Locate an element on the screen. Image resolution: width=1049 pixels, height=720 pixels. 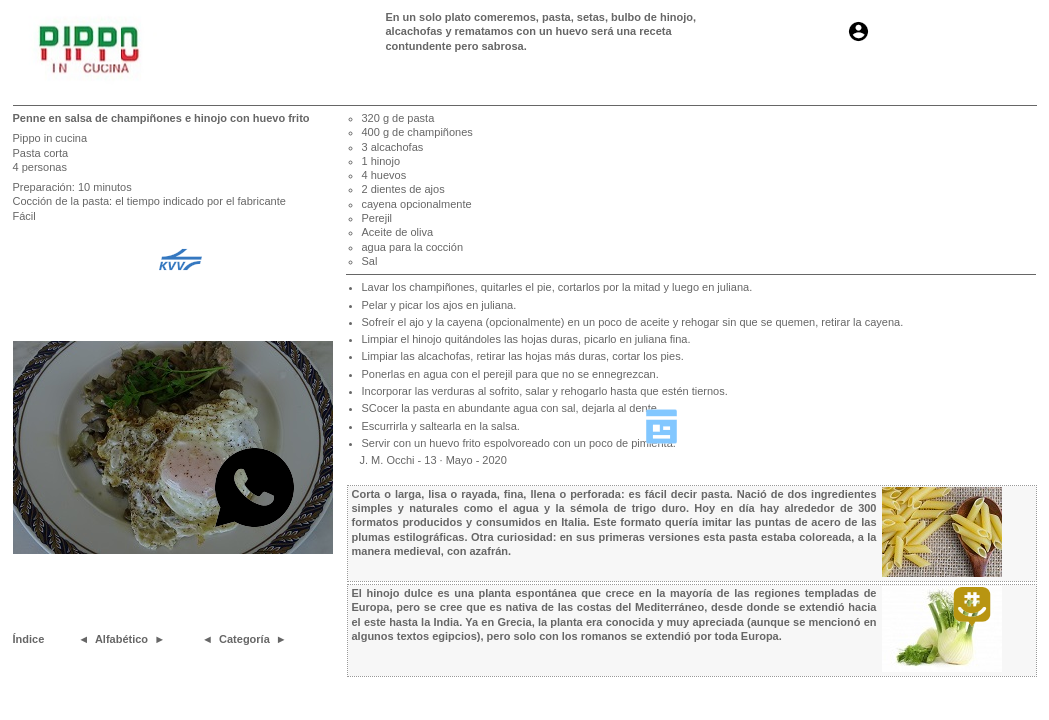
open GroupMe messaging app is located at coordinates (972, 607).